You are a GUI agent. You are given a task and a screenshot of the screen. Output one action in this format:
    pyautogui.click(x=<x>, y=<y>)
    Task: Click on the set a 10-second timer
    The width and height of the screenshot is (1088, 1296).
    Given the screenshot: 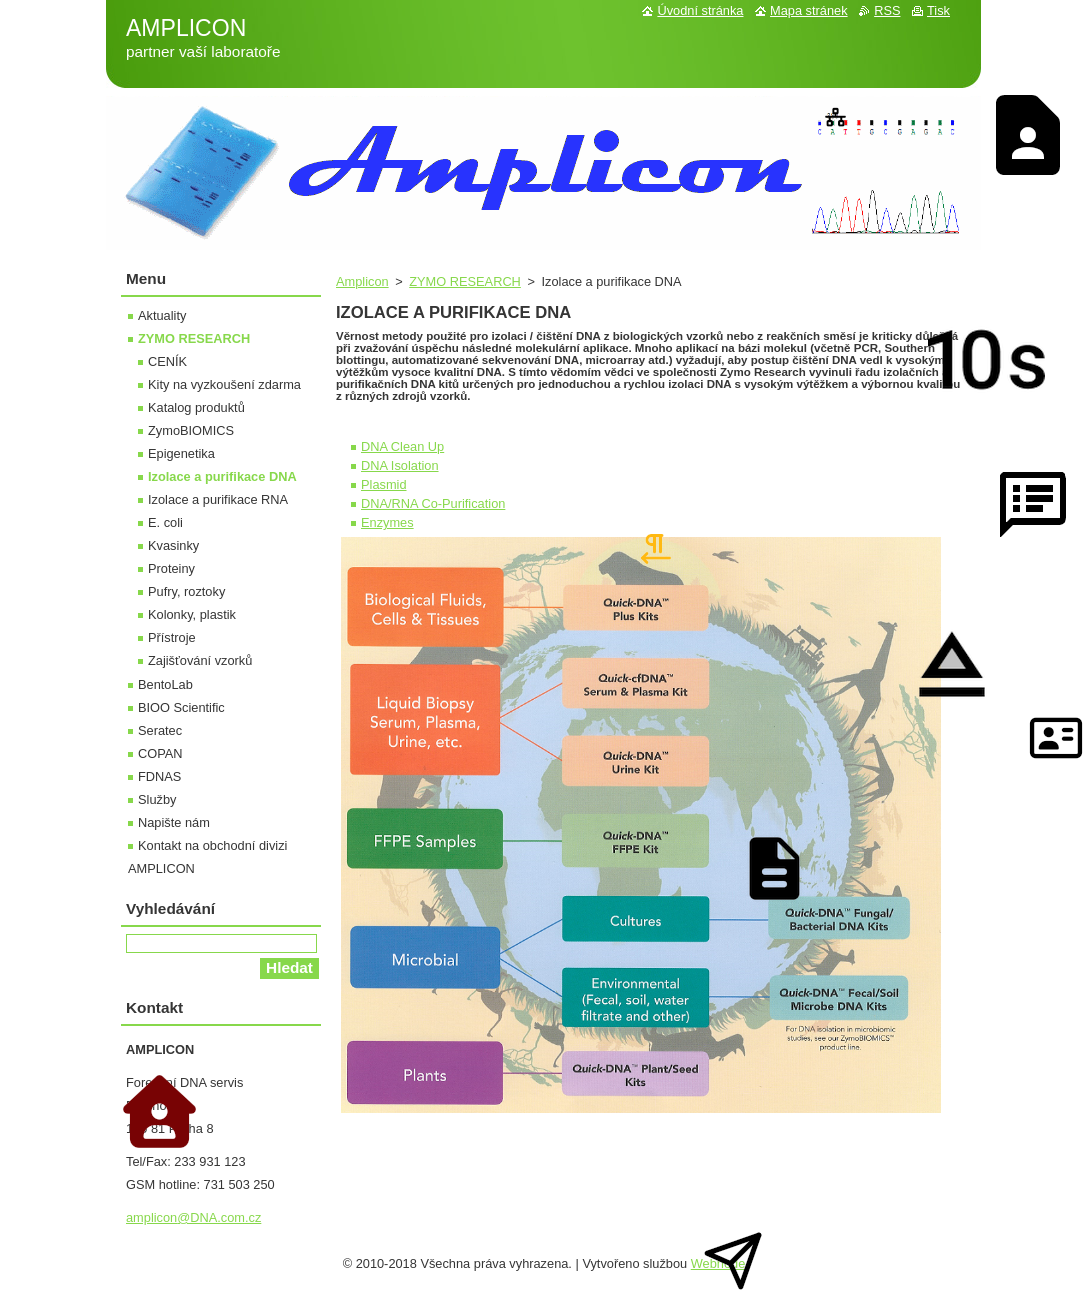 What is the action you would take?
    pyautogui.click(x=986, y=359)
    